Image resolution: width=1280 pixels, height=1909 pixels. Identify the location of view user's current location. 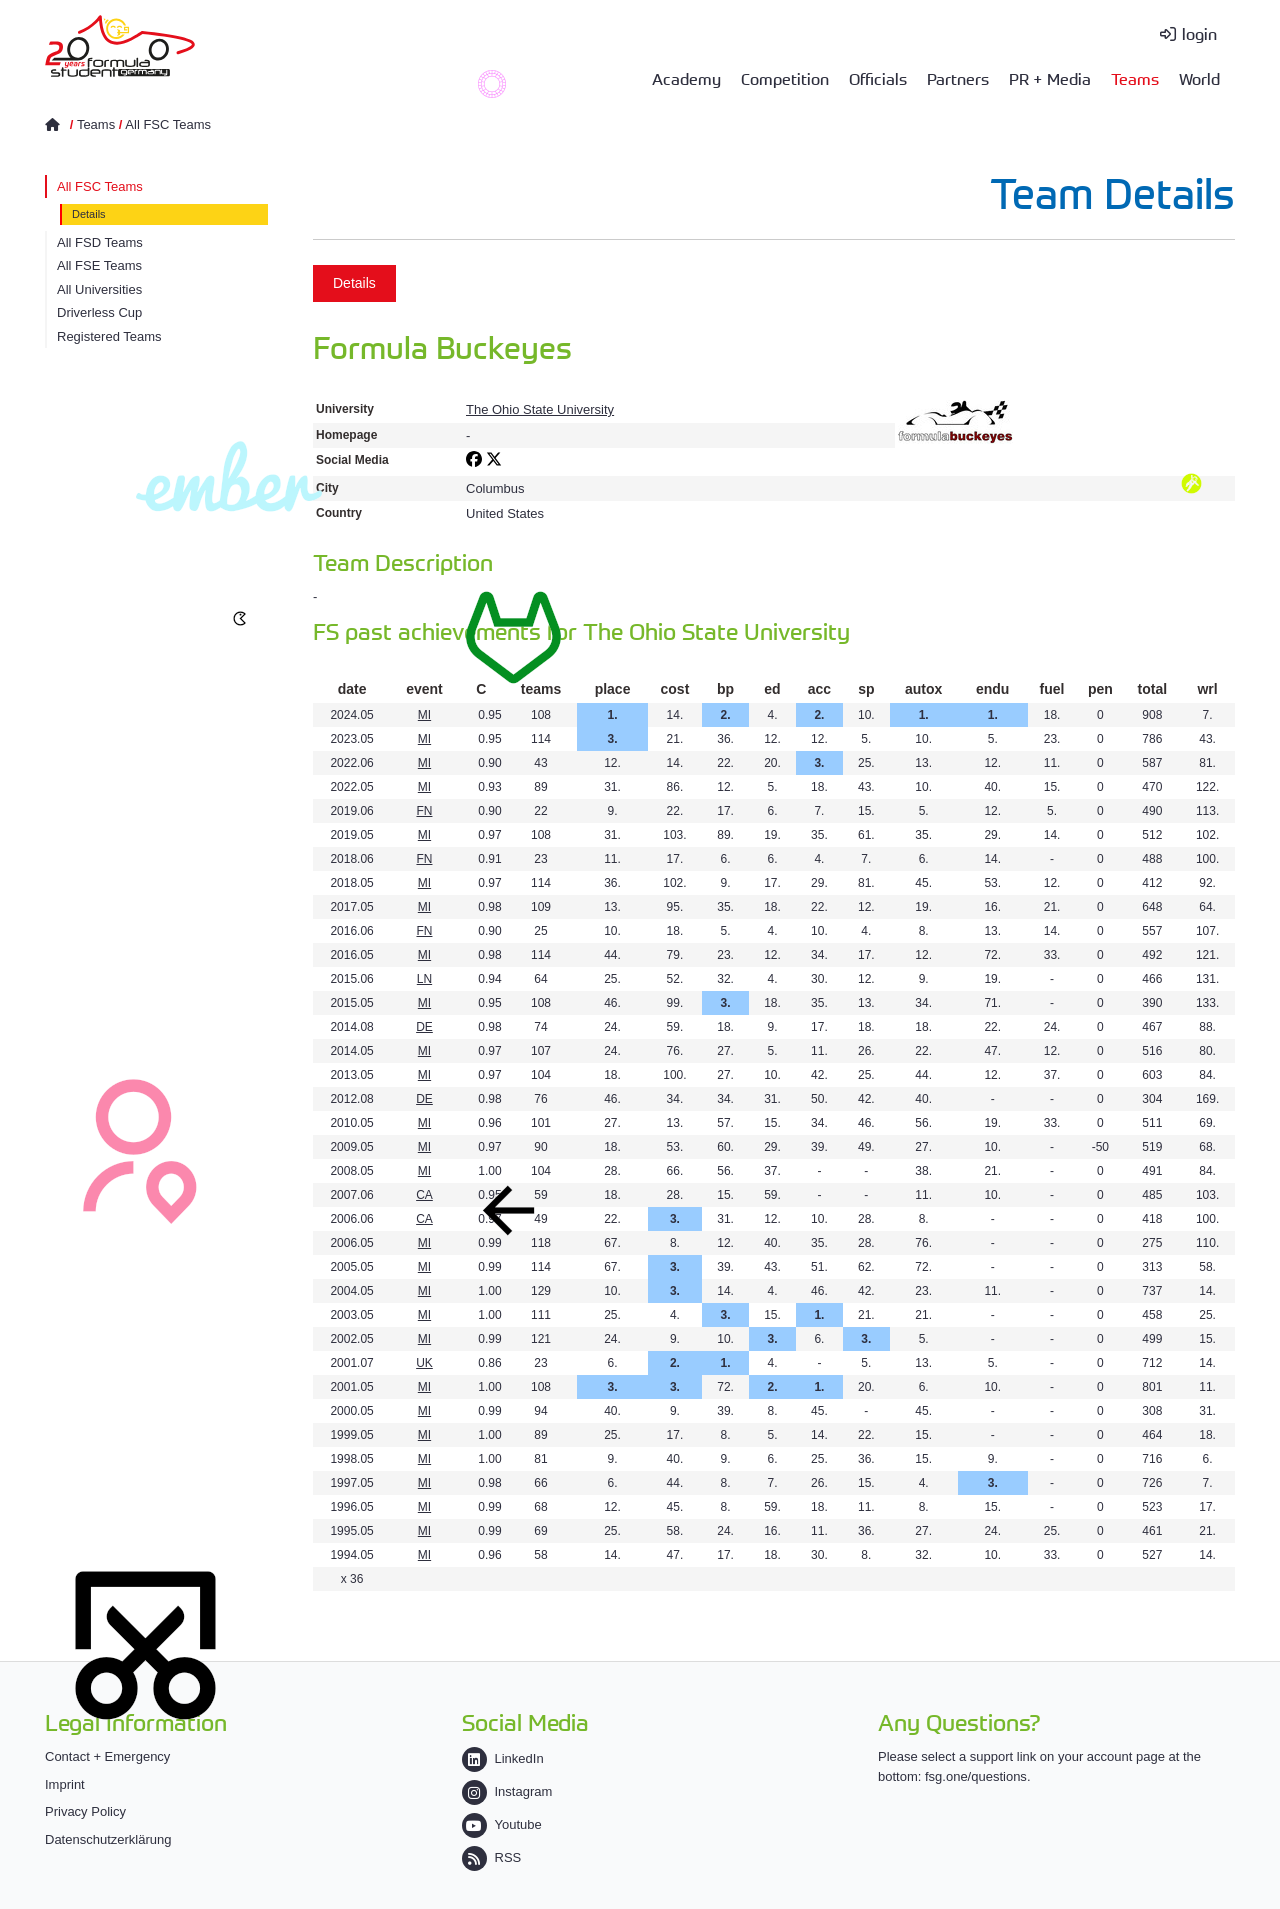
(133, 1148).